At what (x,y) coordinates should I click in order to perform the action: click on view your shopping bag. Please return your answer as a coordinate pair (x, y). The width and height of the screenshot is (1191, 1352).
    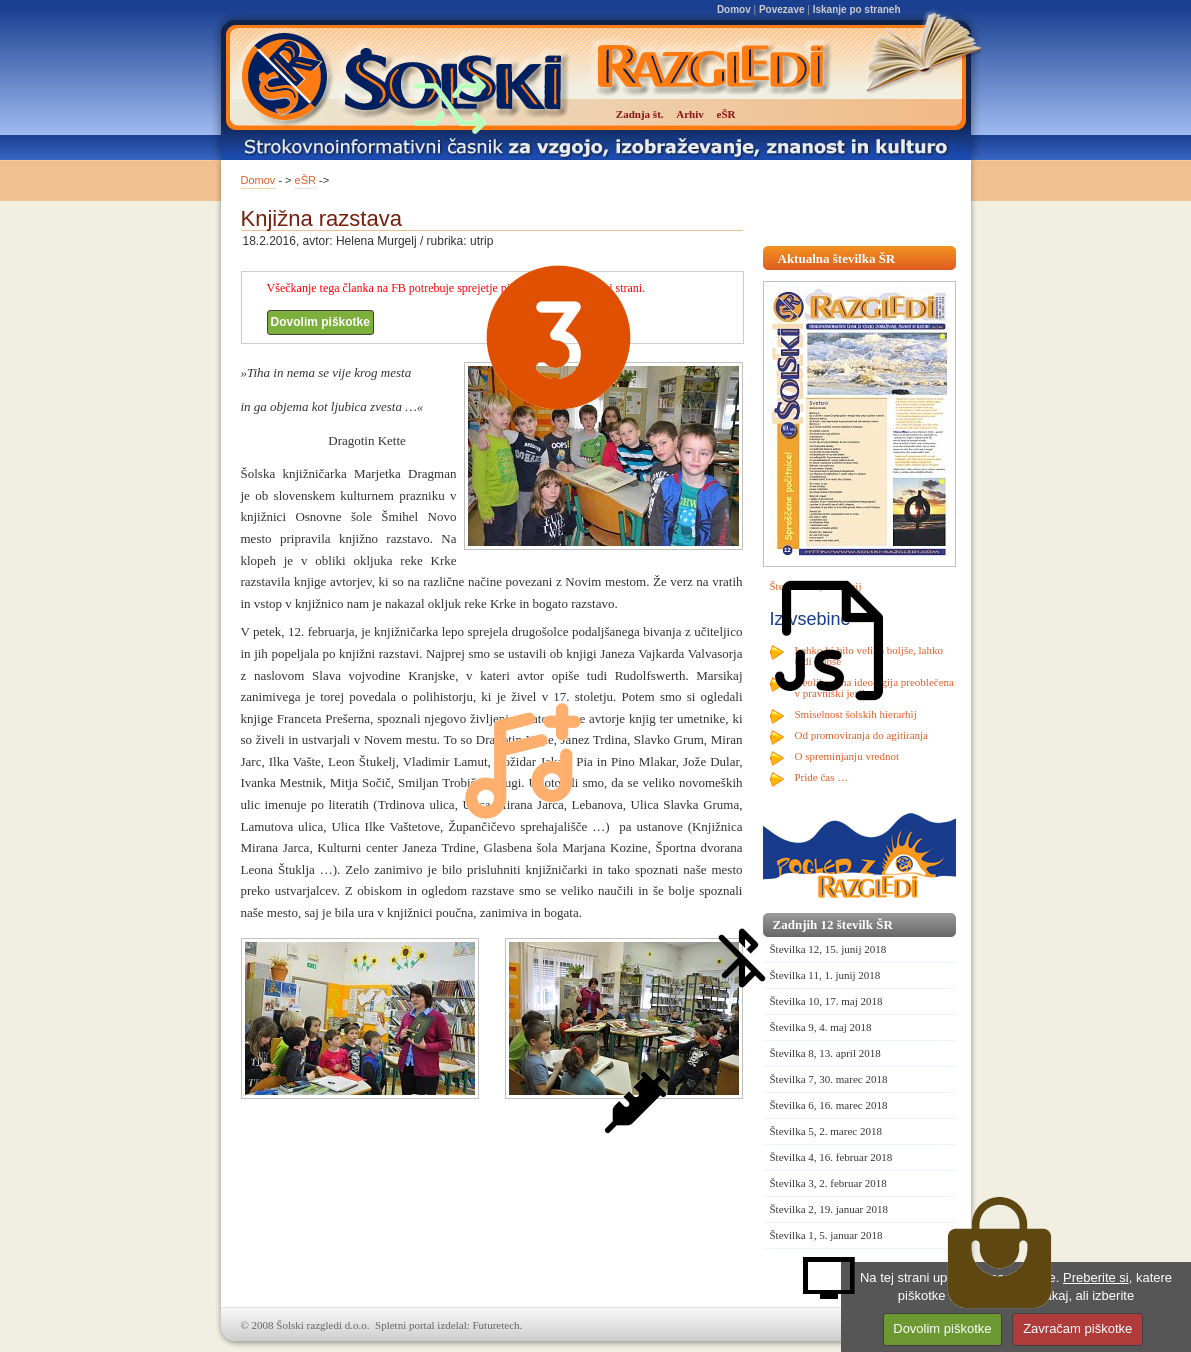
    Looking at the image, I should click on (999, 1252).